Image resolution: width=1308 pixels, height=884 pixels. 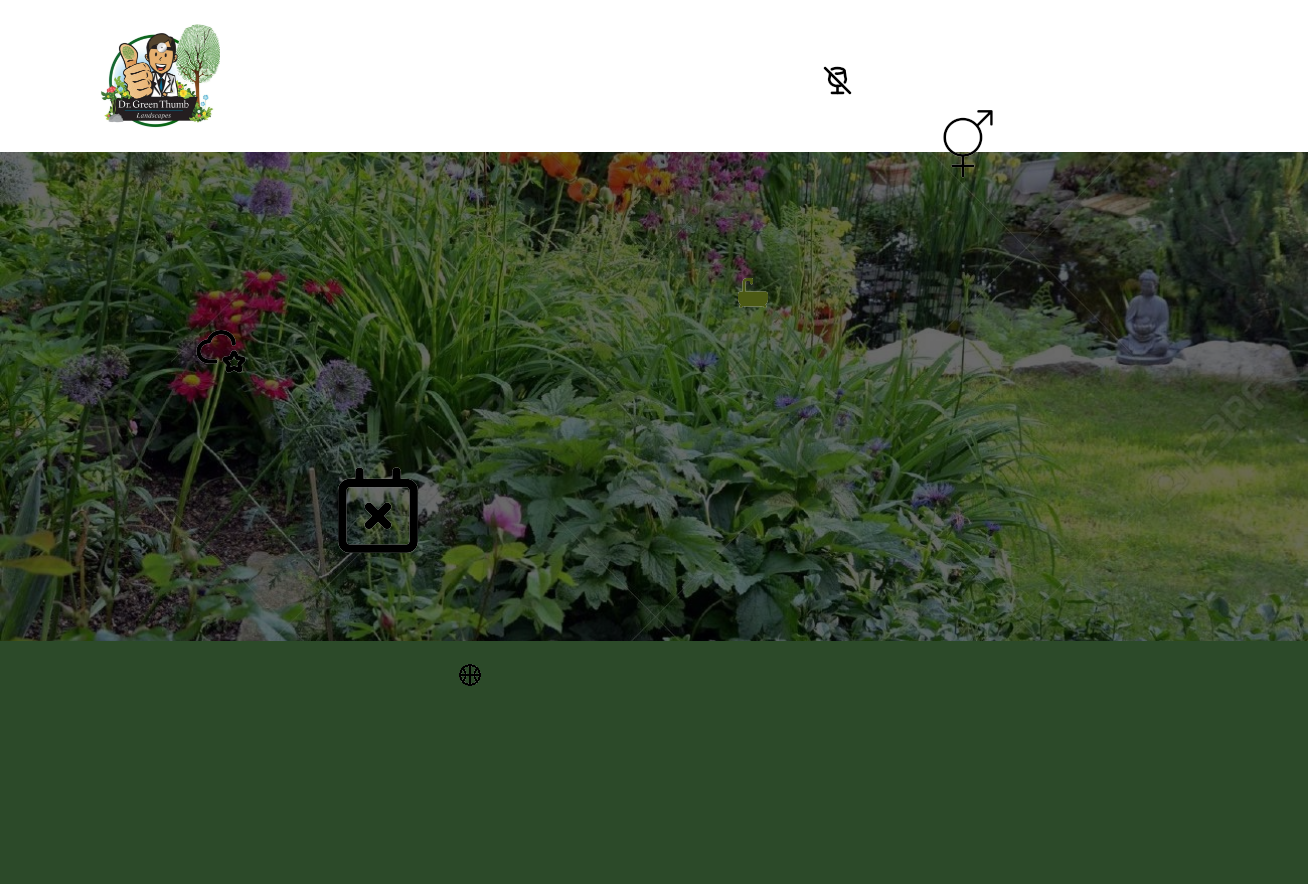 I want to click on access sports or basketball content, so click(x=470, y=675).